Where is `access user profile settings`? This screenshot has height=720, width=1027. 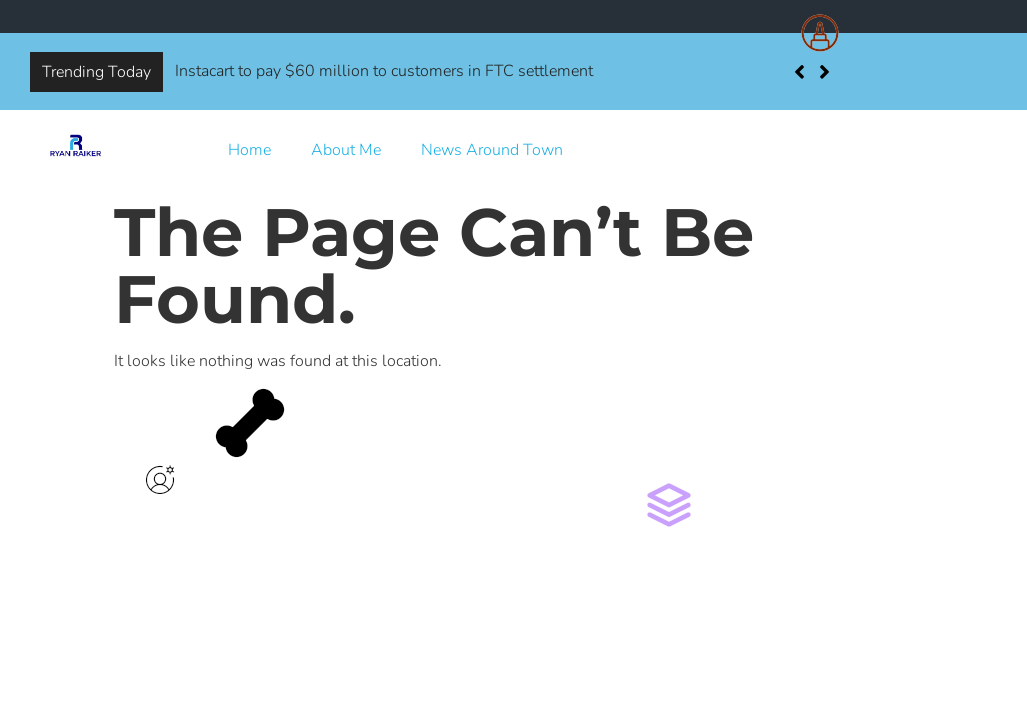
access user profile settings is located at coordinates (160, 480).